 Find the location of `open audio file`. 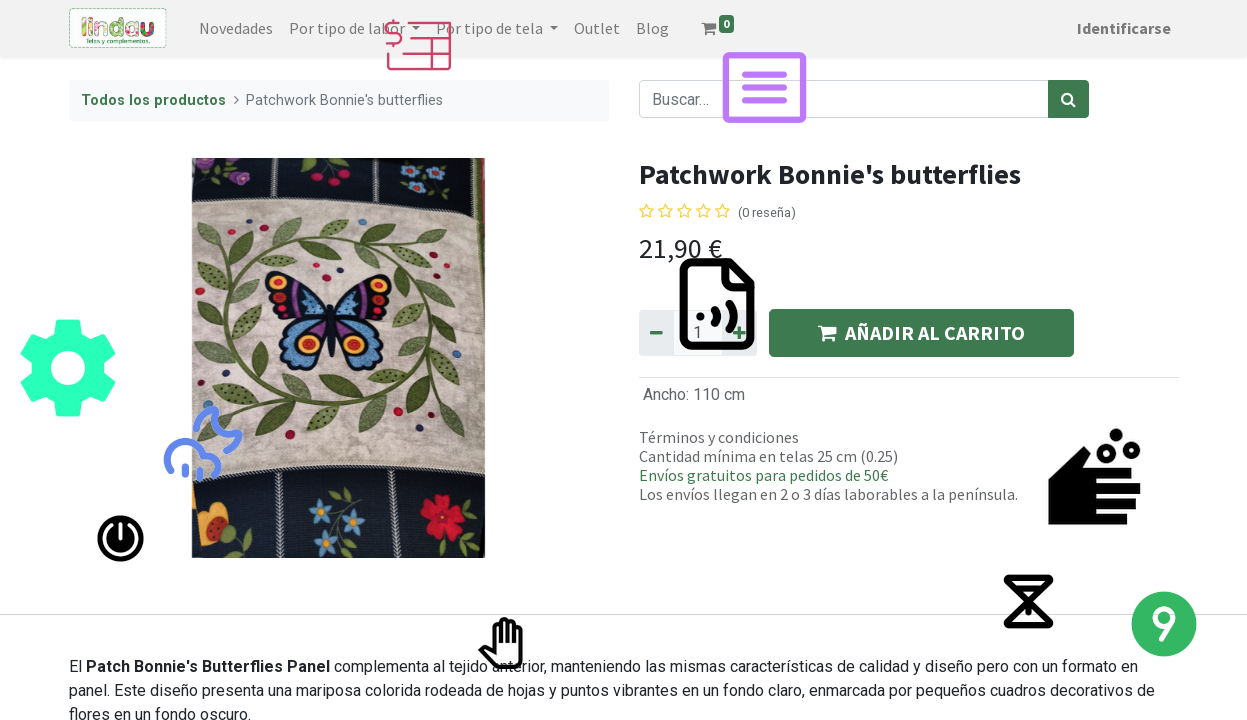

open audio file is located at coordinates (717, 304).